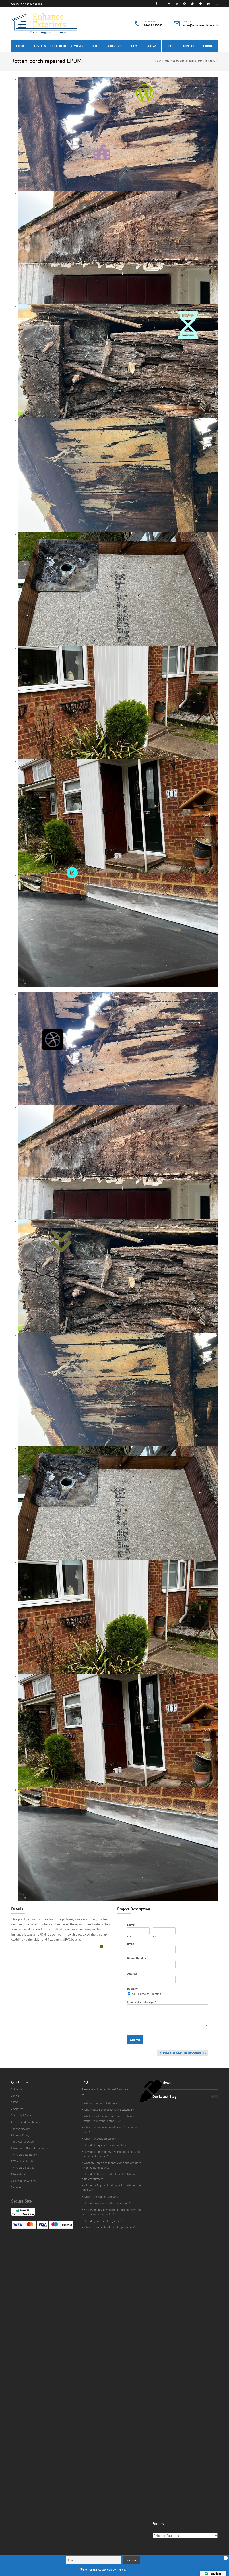 This screenshot has width=229, height=2576. What do you see at coordinates (102, 153) in the screenshot?
I see `navigate to school or educational institution` at bounding box center [102, 153].